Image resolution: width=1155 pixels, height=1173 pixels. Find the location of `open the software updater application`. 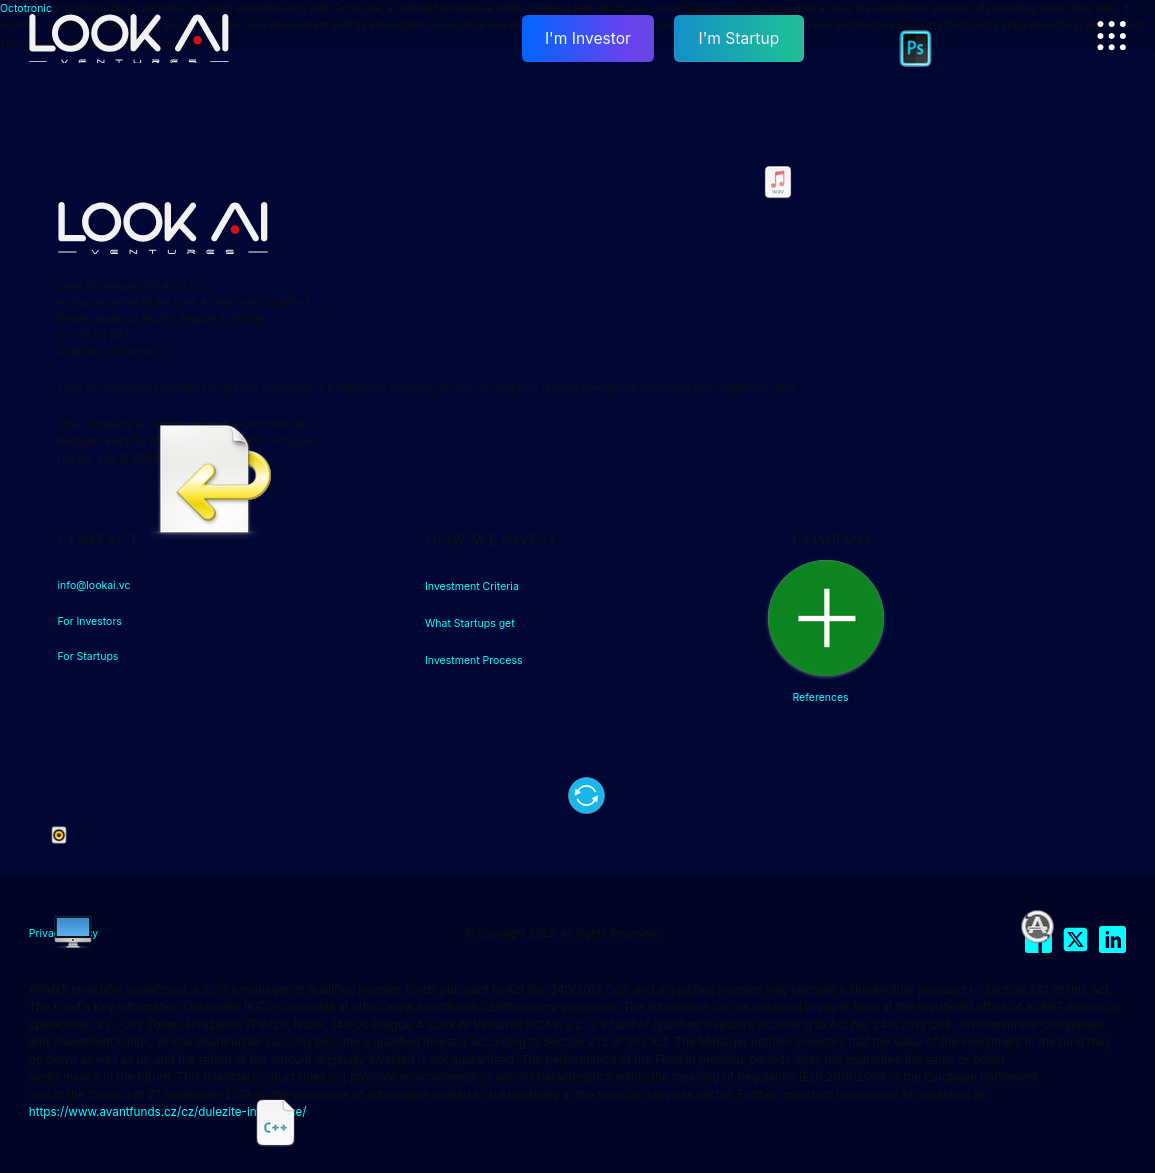

open the software updater application is located at coordinates (1037, 926).